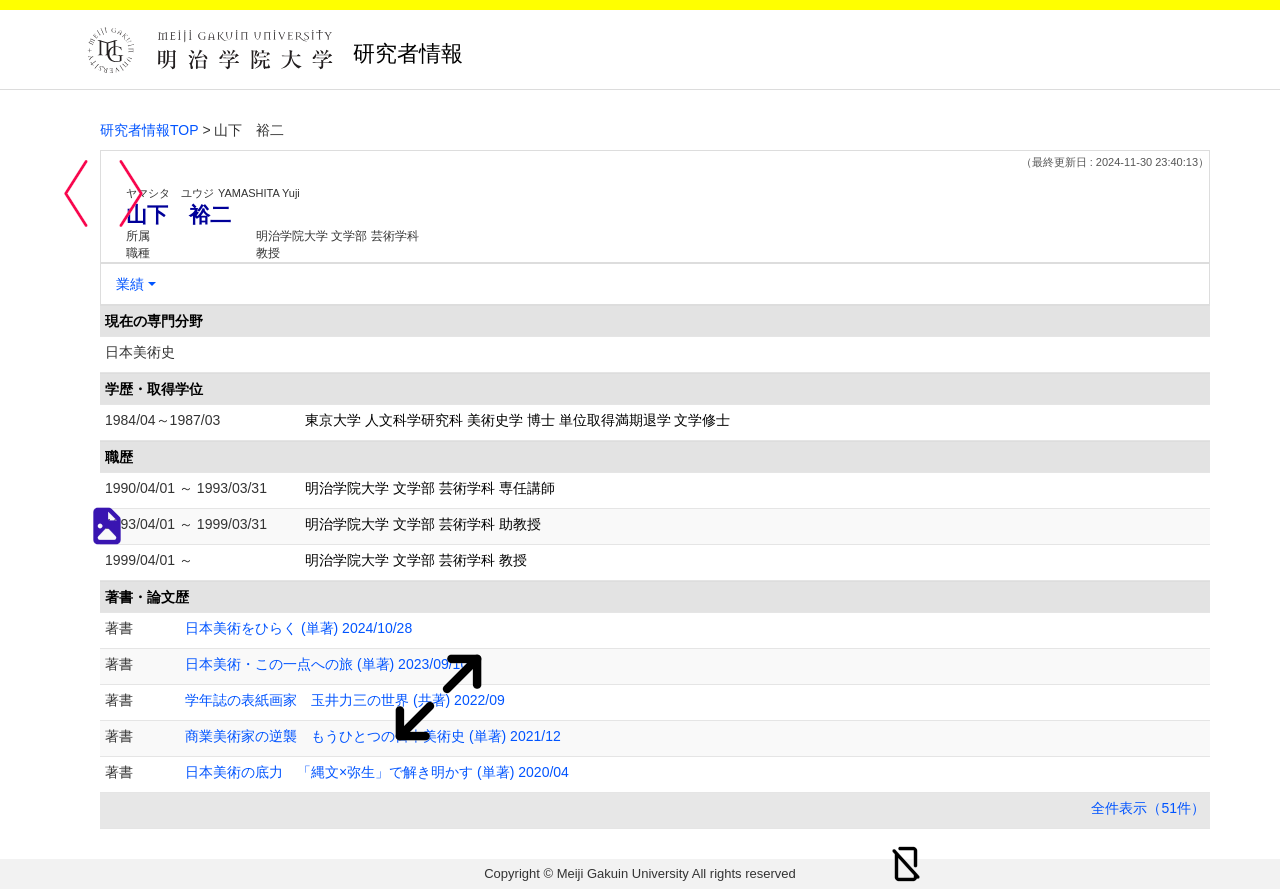 This screenshot has width=1280, height=889. I want to click on view or edit code/markup, so click(103, 193).